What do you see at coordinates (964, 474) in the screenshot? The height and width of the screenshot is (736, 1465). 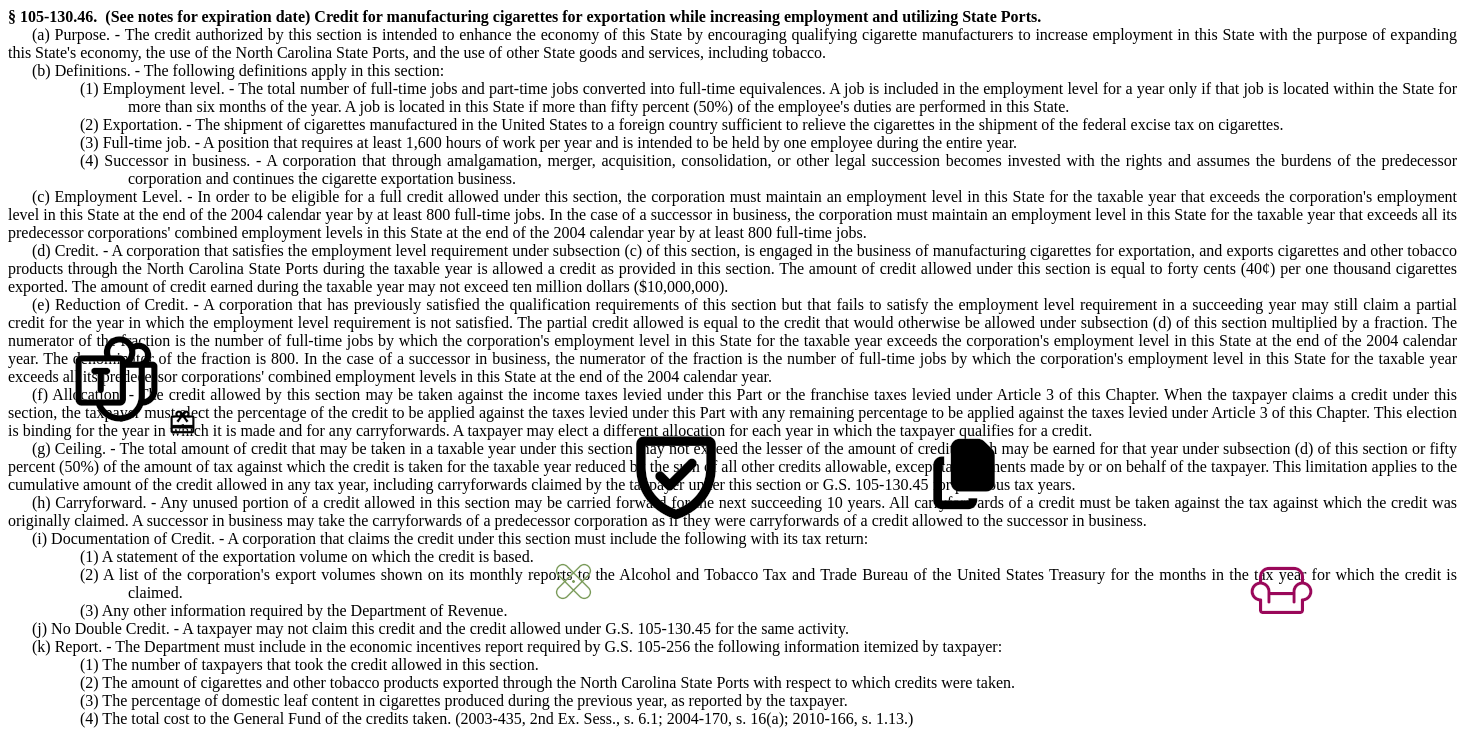 I see `copy to clipboard` at bounding box center [964, 474].